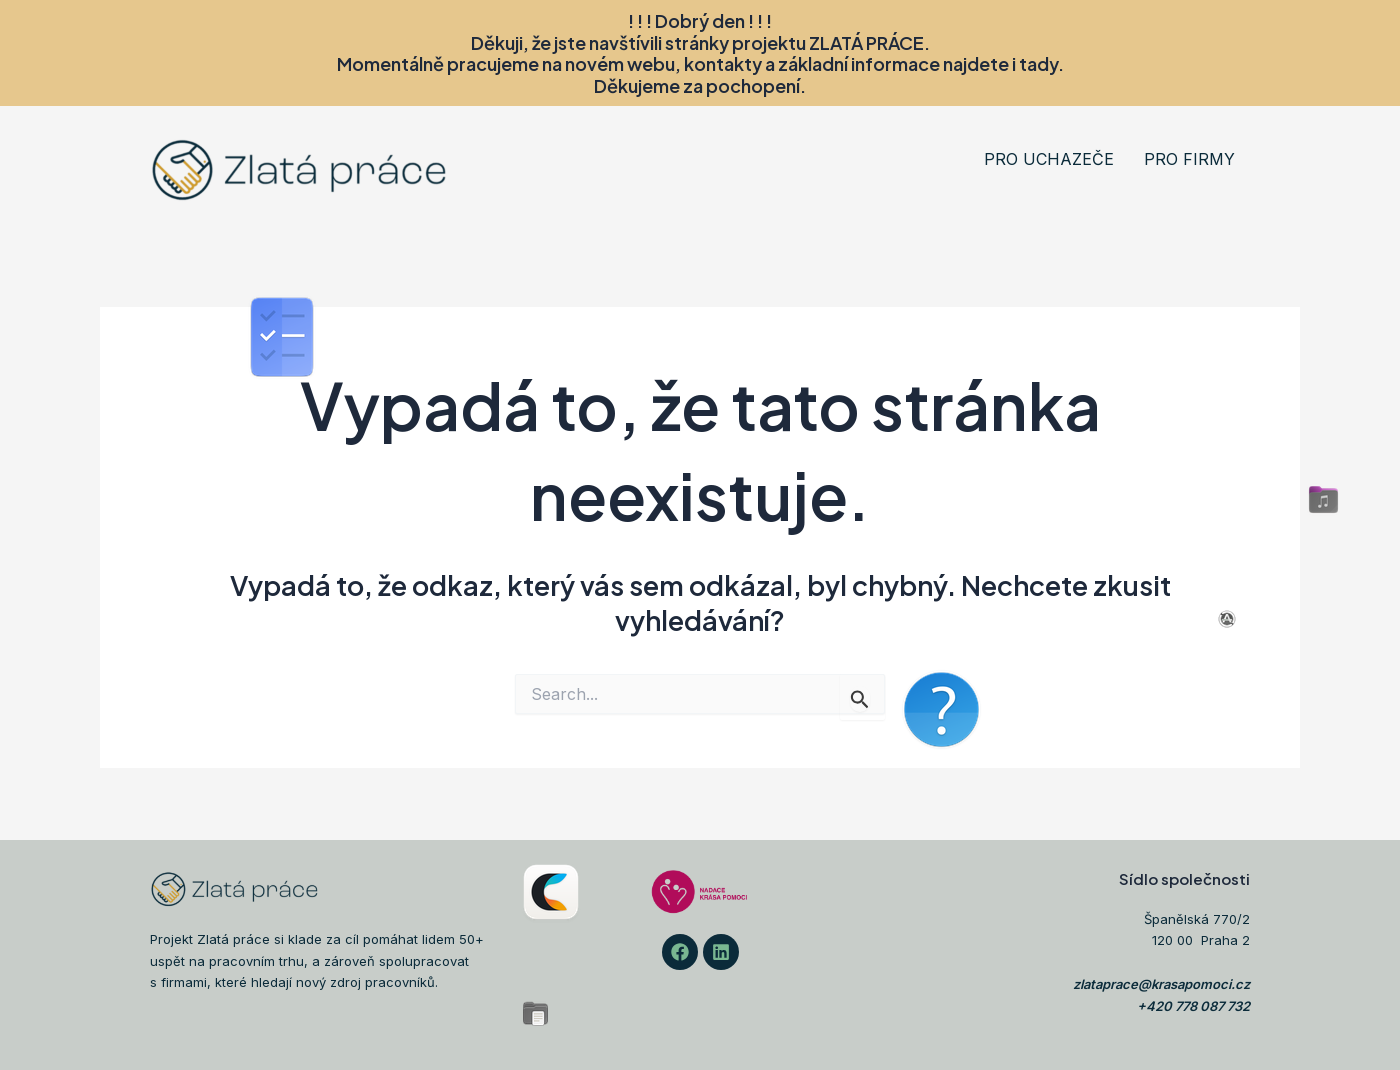  What do you see at coordinates (1323, 499) in the screenshot?
I see `open your music folder` at bounding box center [1323, 499].